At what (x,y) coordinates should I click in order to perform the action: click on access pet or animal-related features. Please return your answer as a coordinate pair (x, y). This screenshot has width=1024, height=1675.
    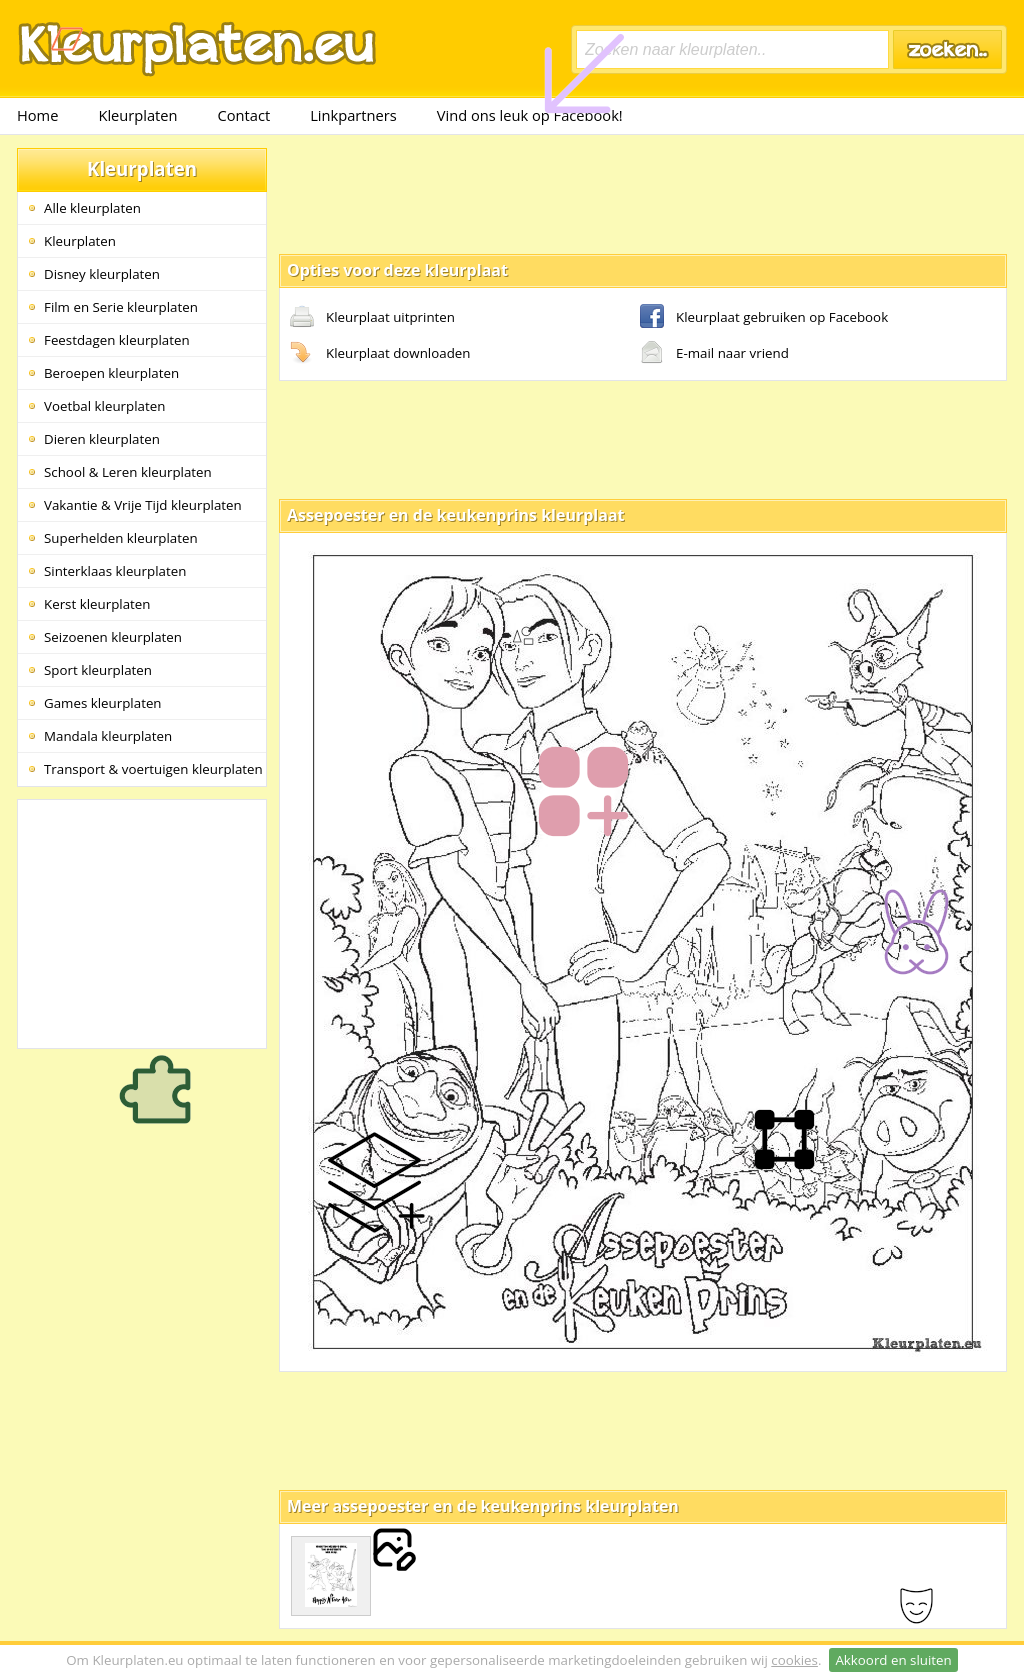
    Looking at the image, I should click on (916, 933).